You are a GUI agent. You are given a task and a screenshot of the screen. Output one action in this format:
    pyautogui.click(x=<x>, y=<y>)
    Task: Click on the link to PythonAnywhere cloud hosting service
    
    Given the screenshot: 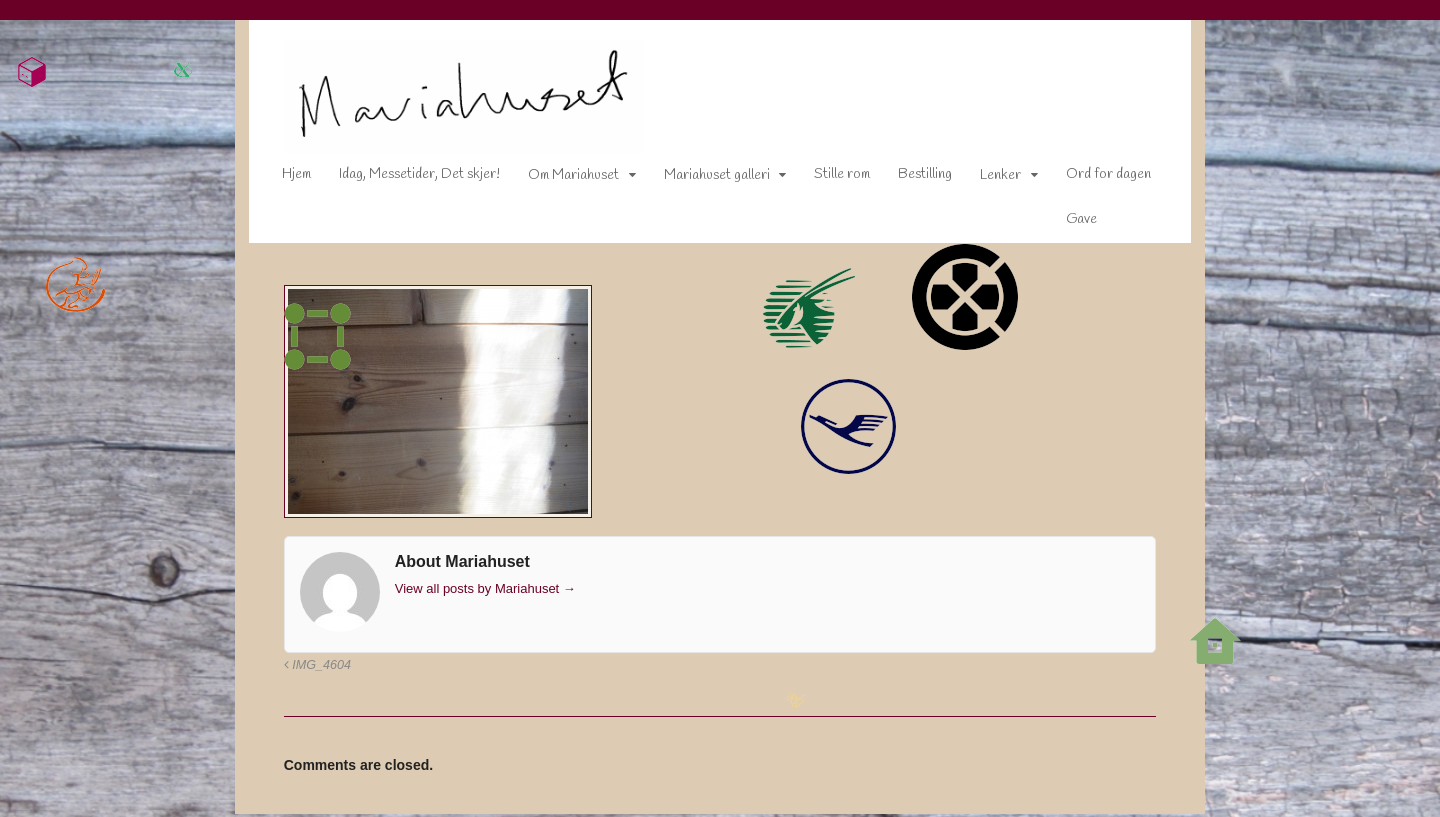 What is the action you would take?
    pyautogui.click(x=796, y=700)
    